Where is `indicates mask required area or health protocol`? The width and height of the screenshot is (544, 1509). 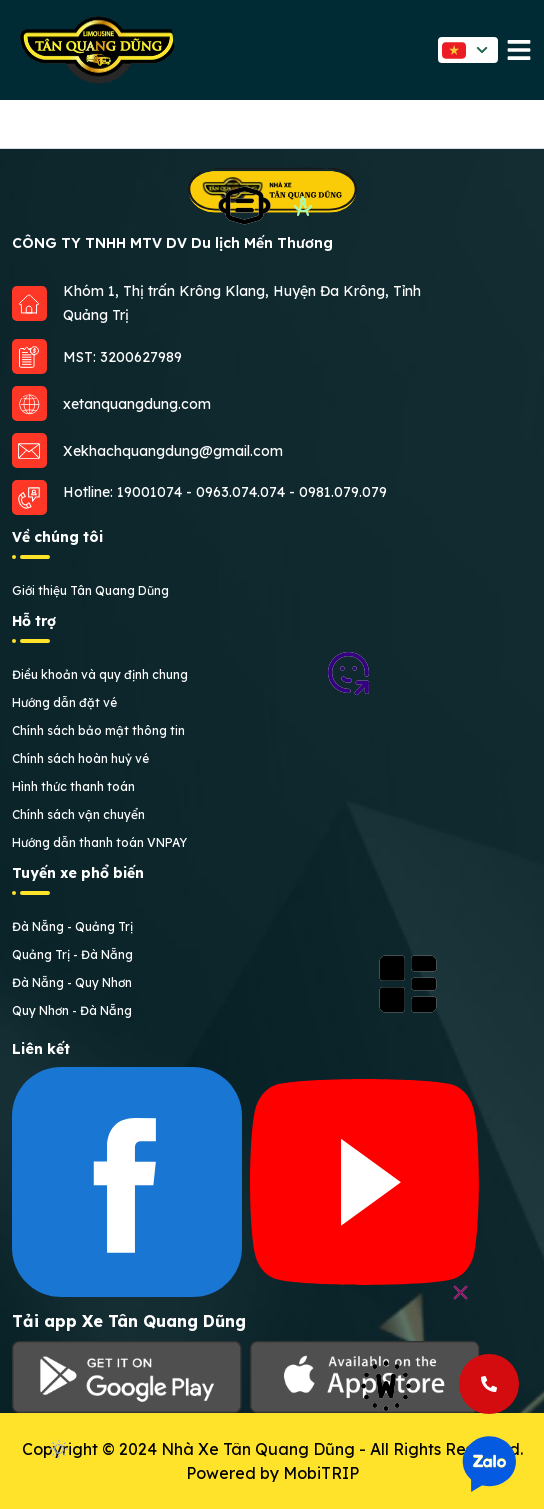 indicates mask required area or health protocol is located at coordinates (244, 205).